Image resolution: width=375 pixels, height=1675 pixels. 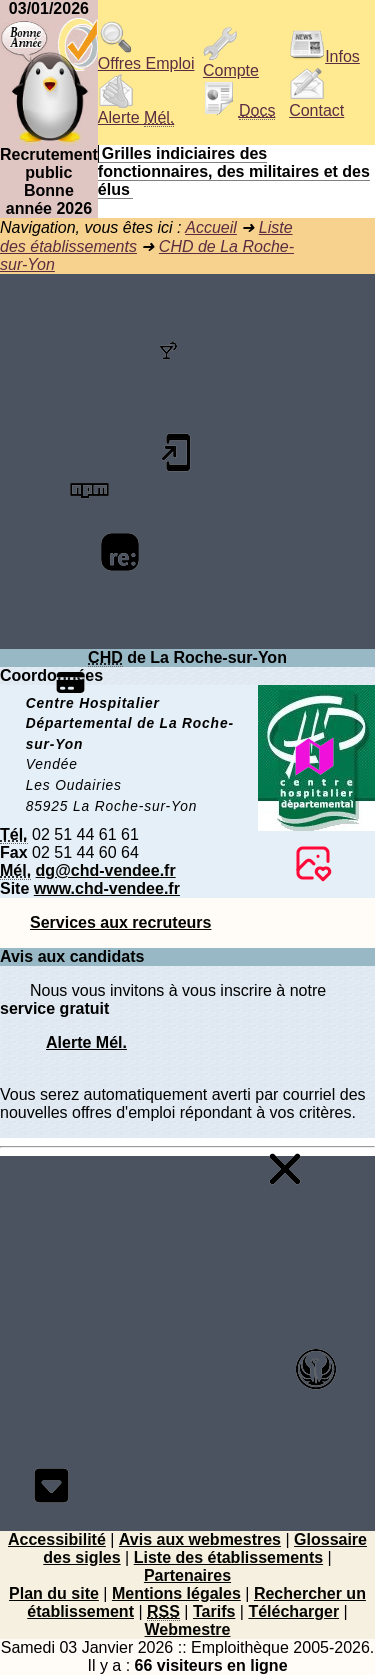 What do you see at coordinates (313, 863) in the screenshot?
I see `add photo to favorites` at bounding box center [313, 863].